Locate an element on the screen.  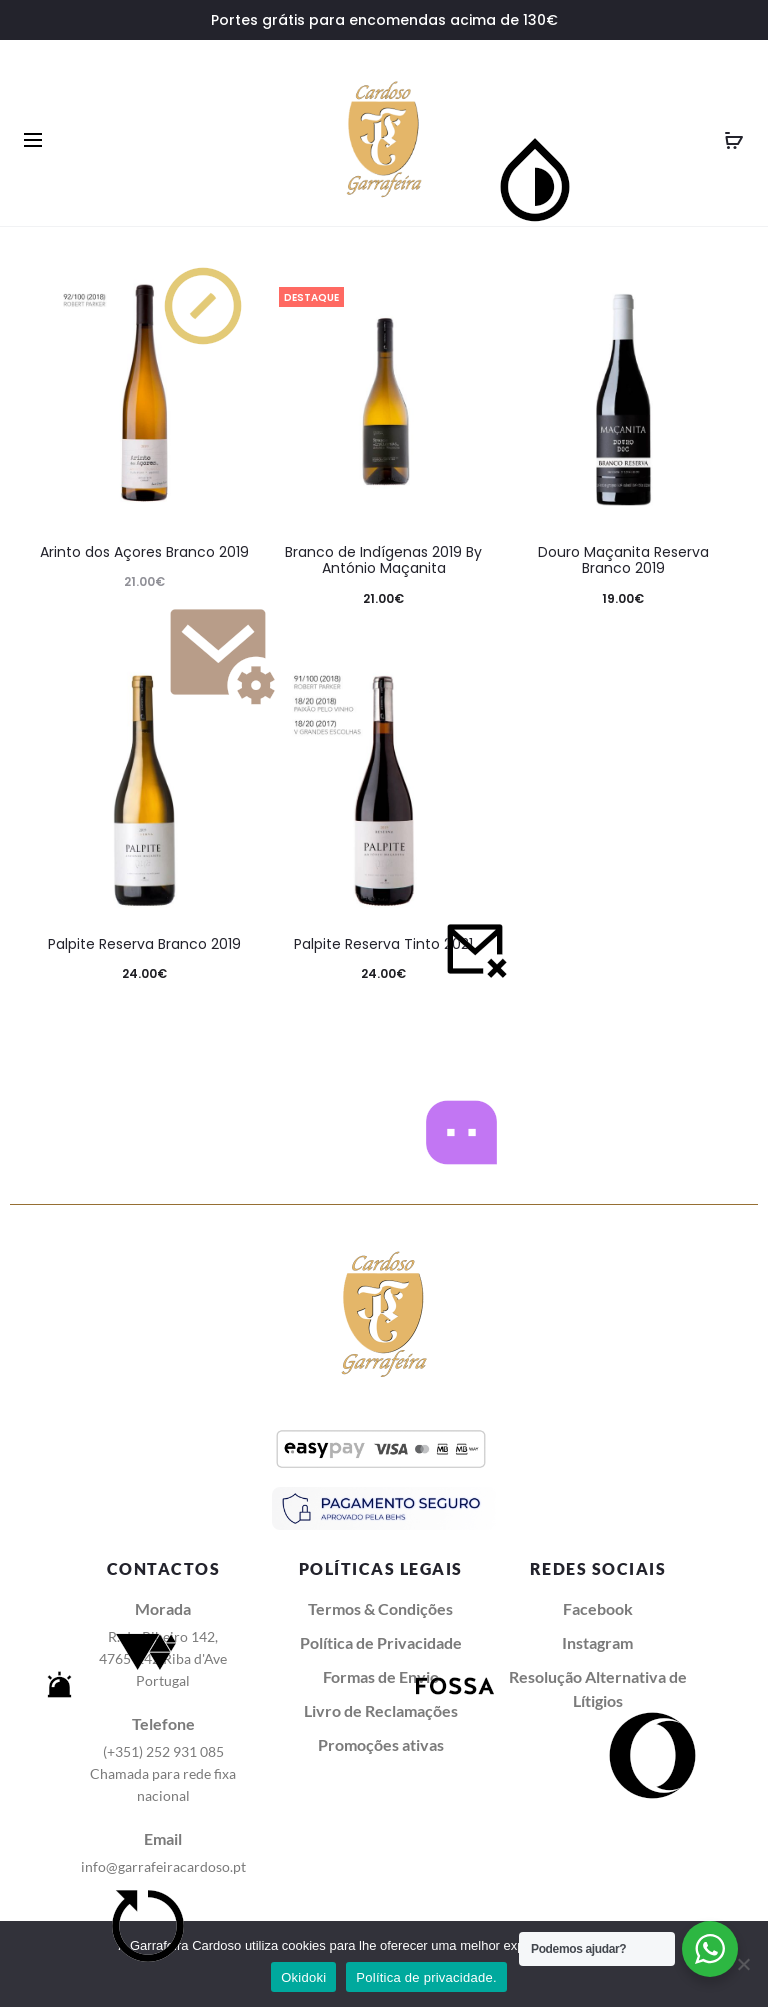
fossa software compliance and licensing platform logo is located at coordinates (455, 1686).